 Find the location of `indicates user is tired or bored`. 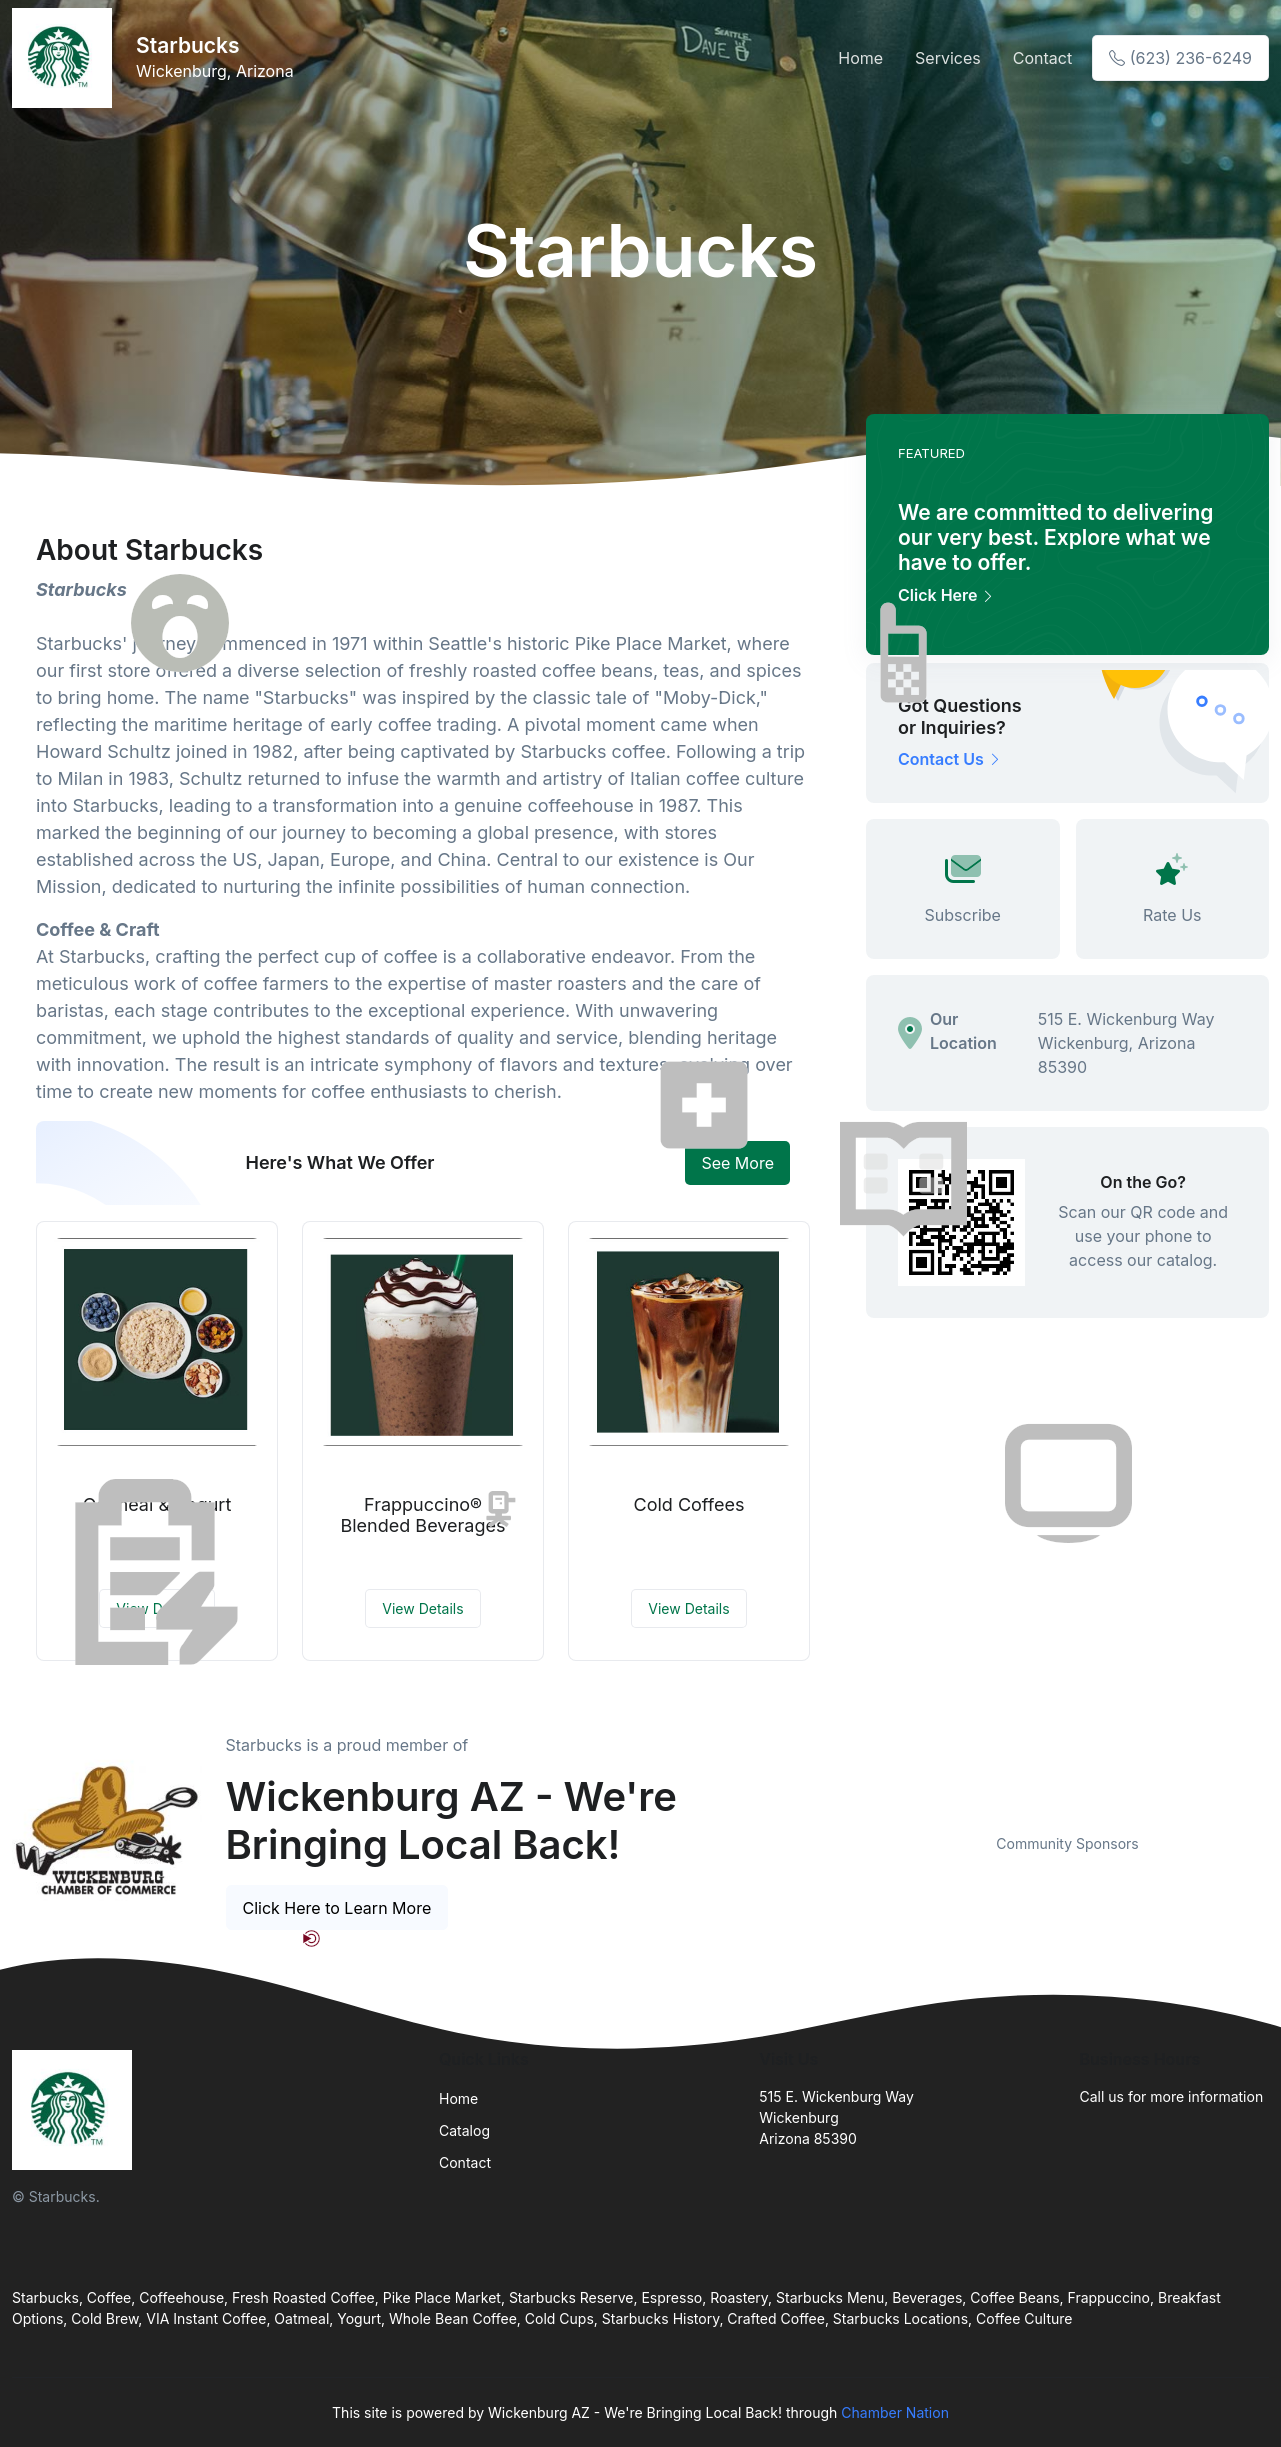

indicates user is tired or bored is located at coordinates (180, 623).